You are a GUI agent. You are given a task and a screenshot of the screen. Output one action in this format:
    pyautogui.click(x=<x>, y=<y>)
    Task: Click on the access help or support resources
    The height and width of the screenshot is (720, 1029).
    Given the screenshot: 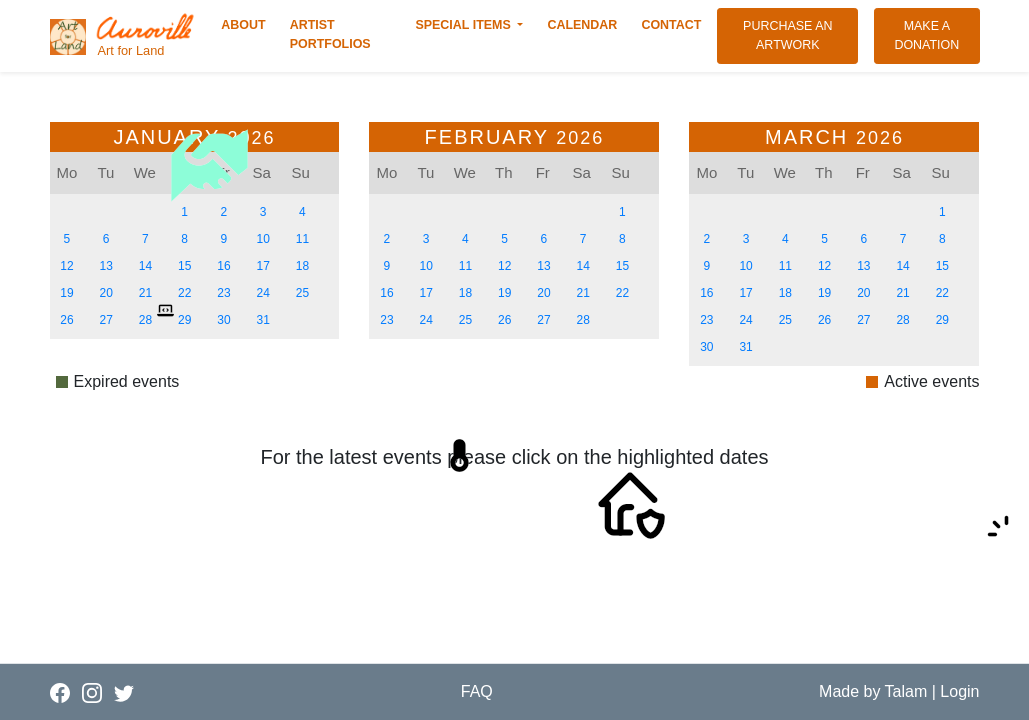 What is the action you would take?
    pyautogui.click(x=209, y=163)
    